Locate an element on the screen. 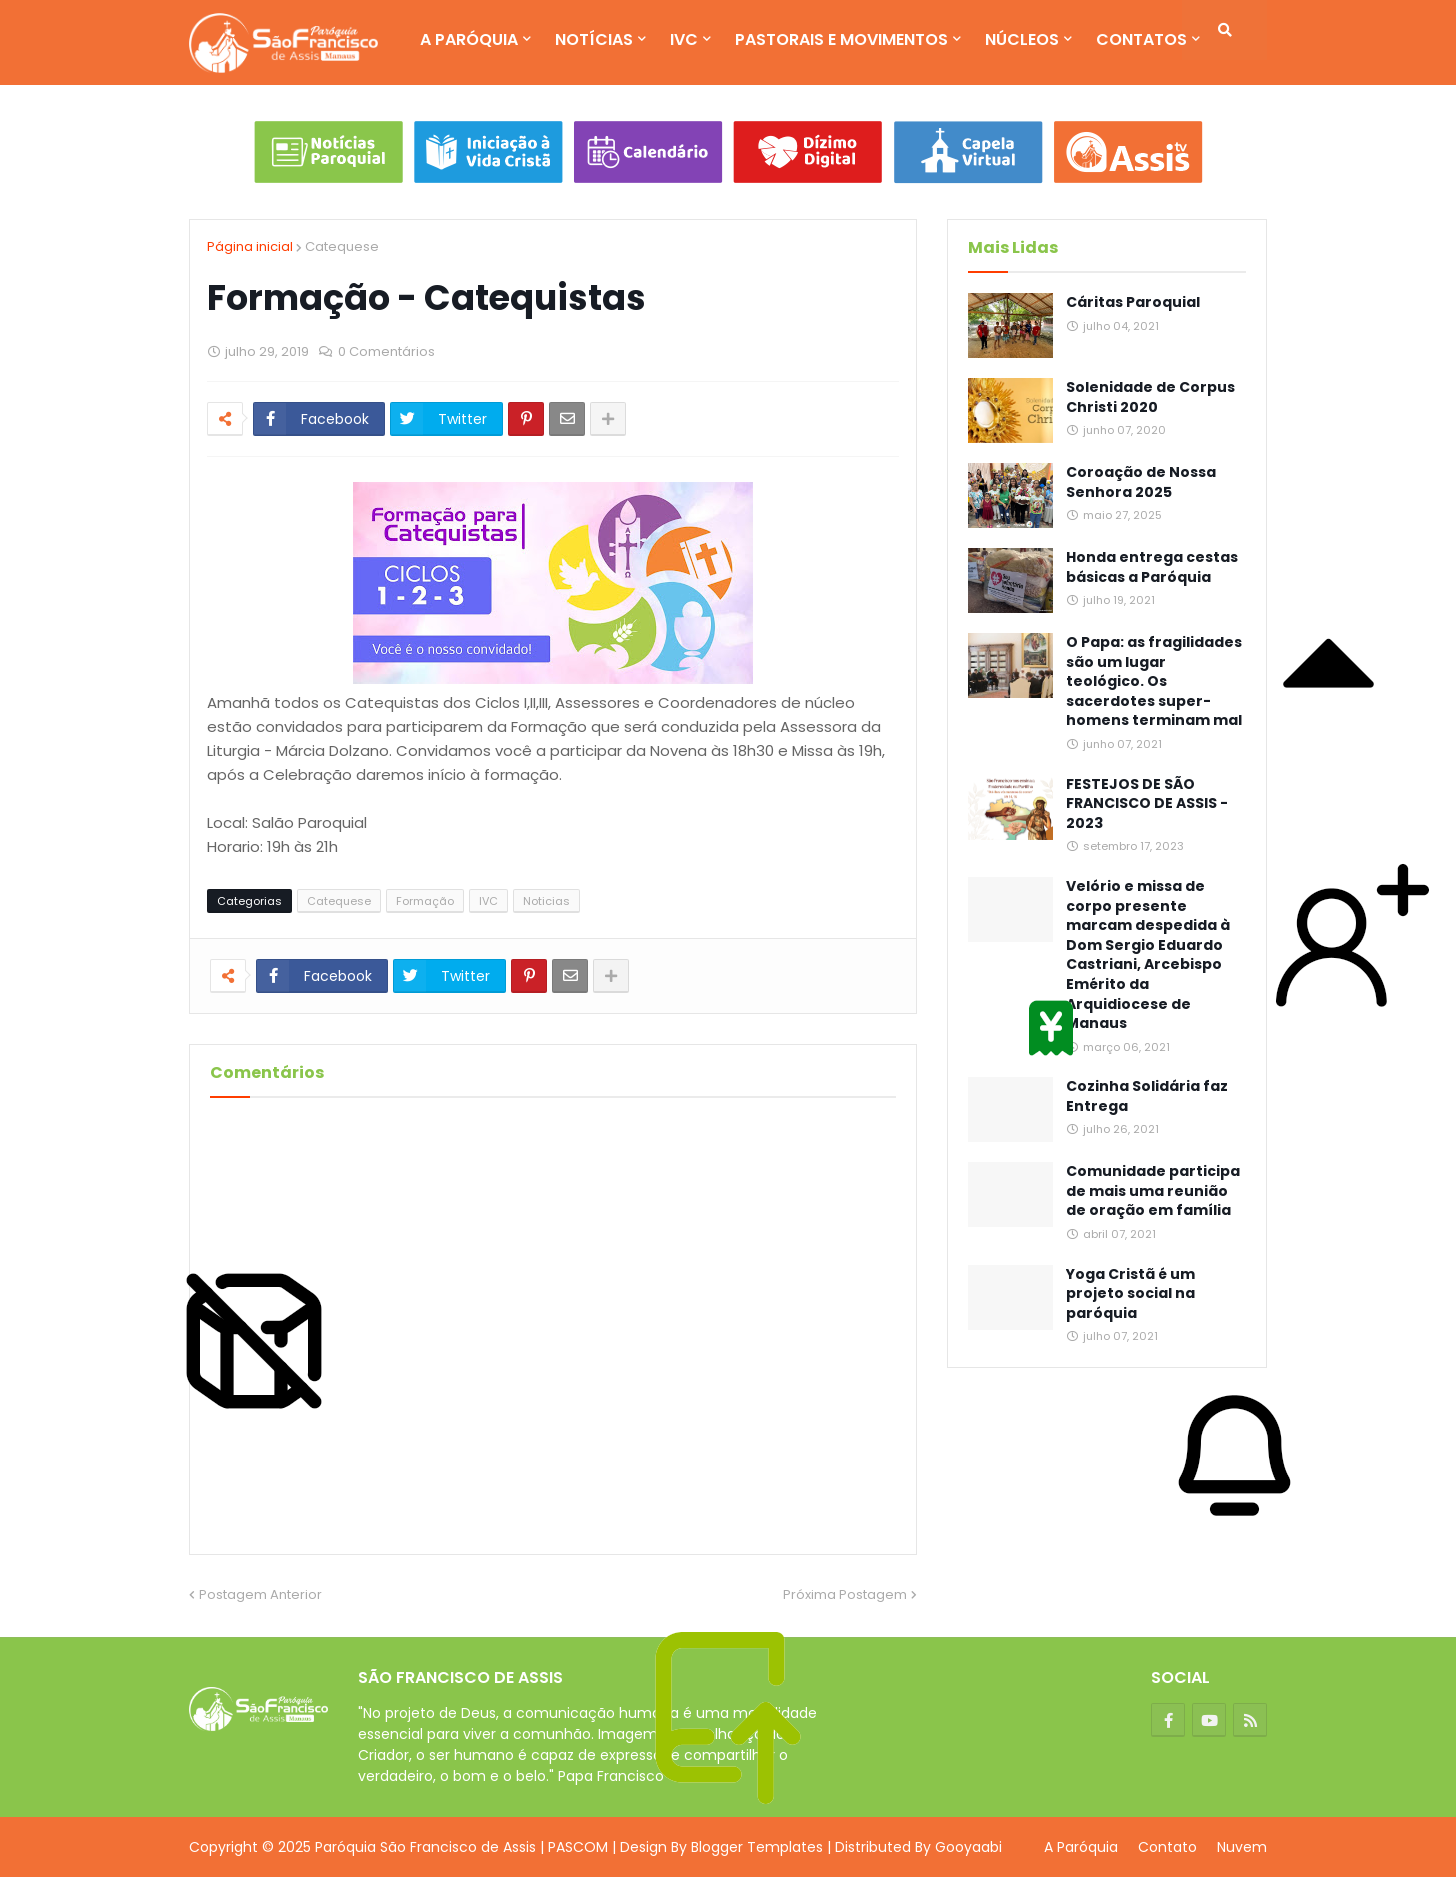 This screenshot has width=1456, height=1877. view notifications is located at coordinates (1234, 1455).